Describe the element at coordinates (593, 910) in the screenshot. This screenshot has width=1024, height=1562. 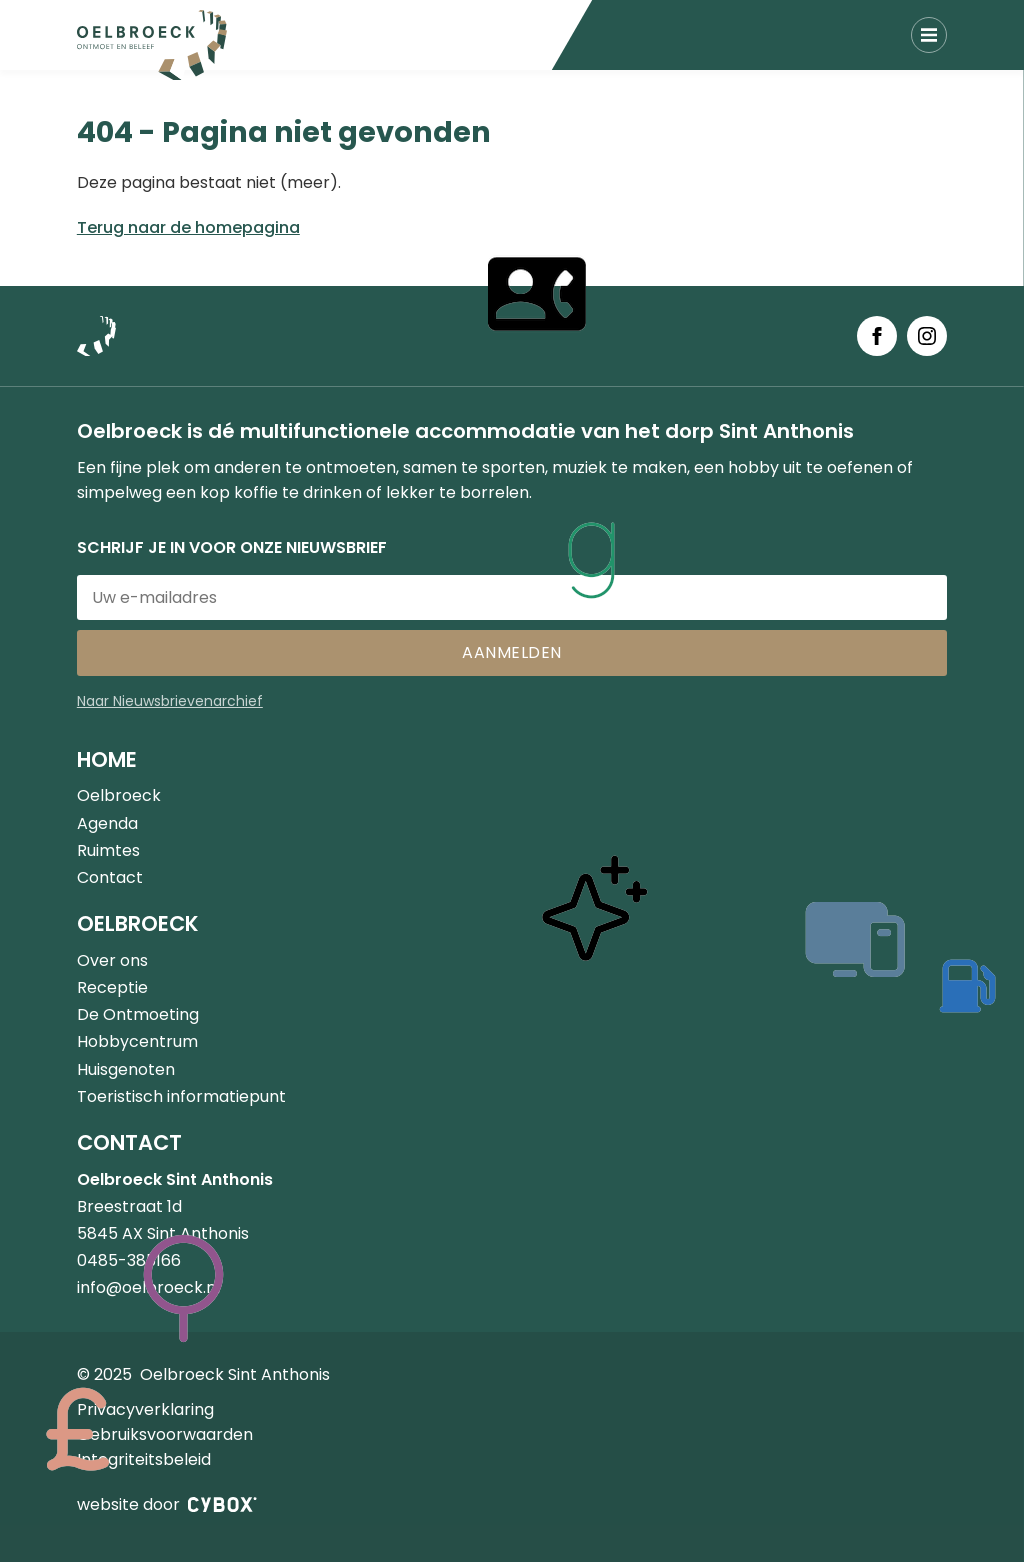
I see `indicates AI-generated or enhanced content` at that location.